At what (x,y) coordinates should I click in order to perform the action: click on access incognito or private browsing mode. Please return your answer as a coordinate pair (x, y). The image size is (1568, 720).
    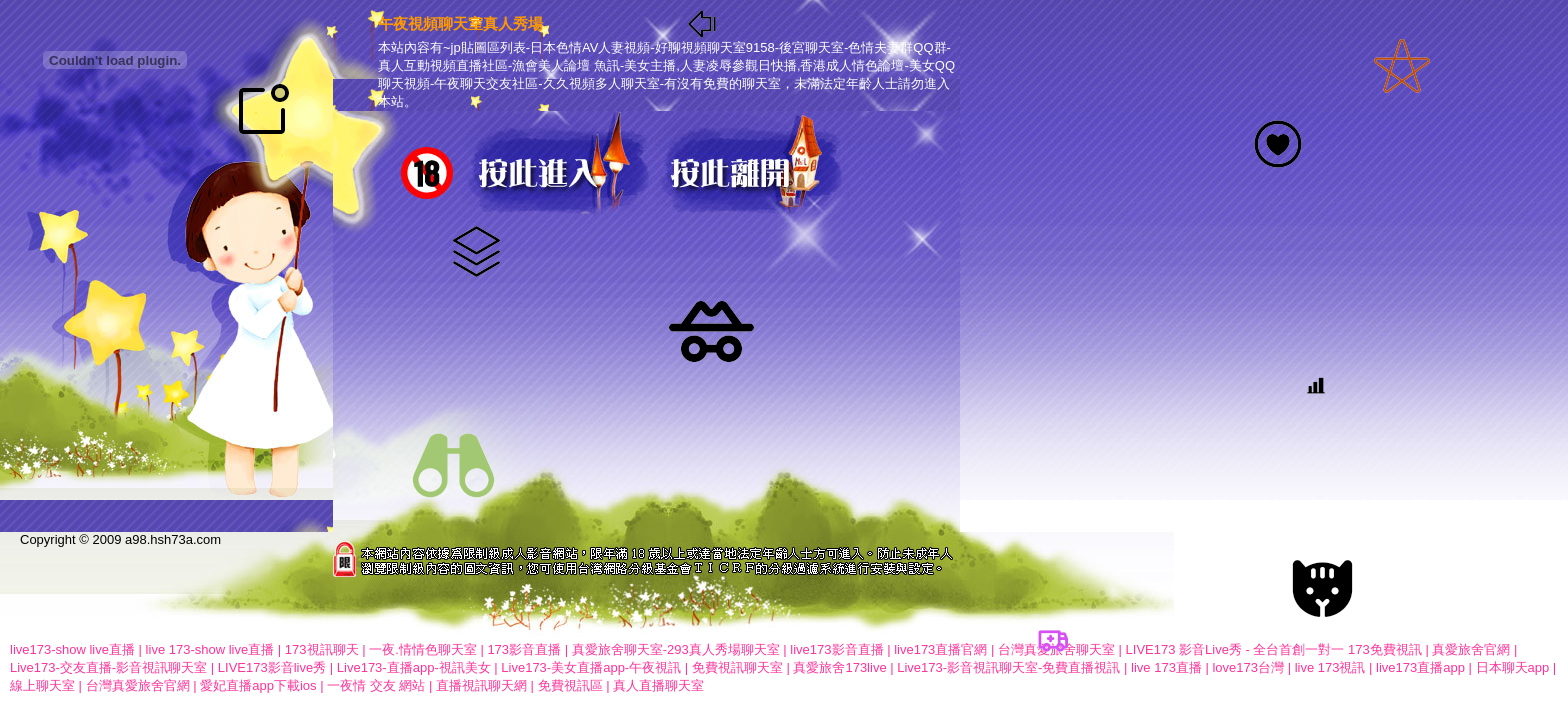
    Looking at the image, I should click on (711, 331).